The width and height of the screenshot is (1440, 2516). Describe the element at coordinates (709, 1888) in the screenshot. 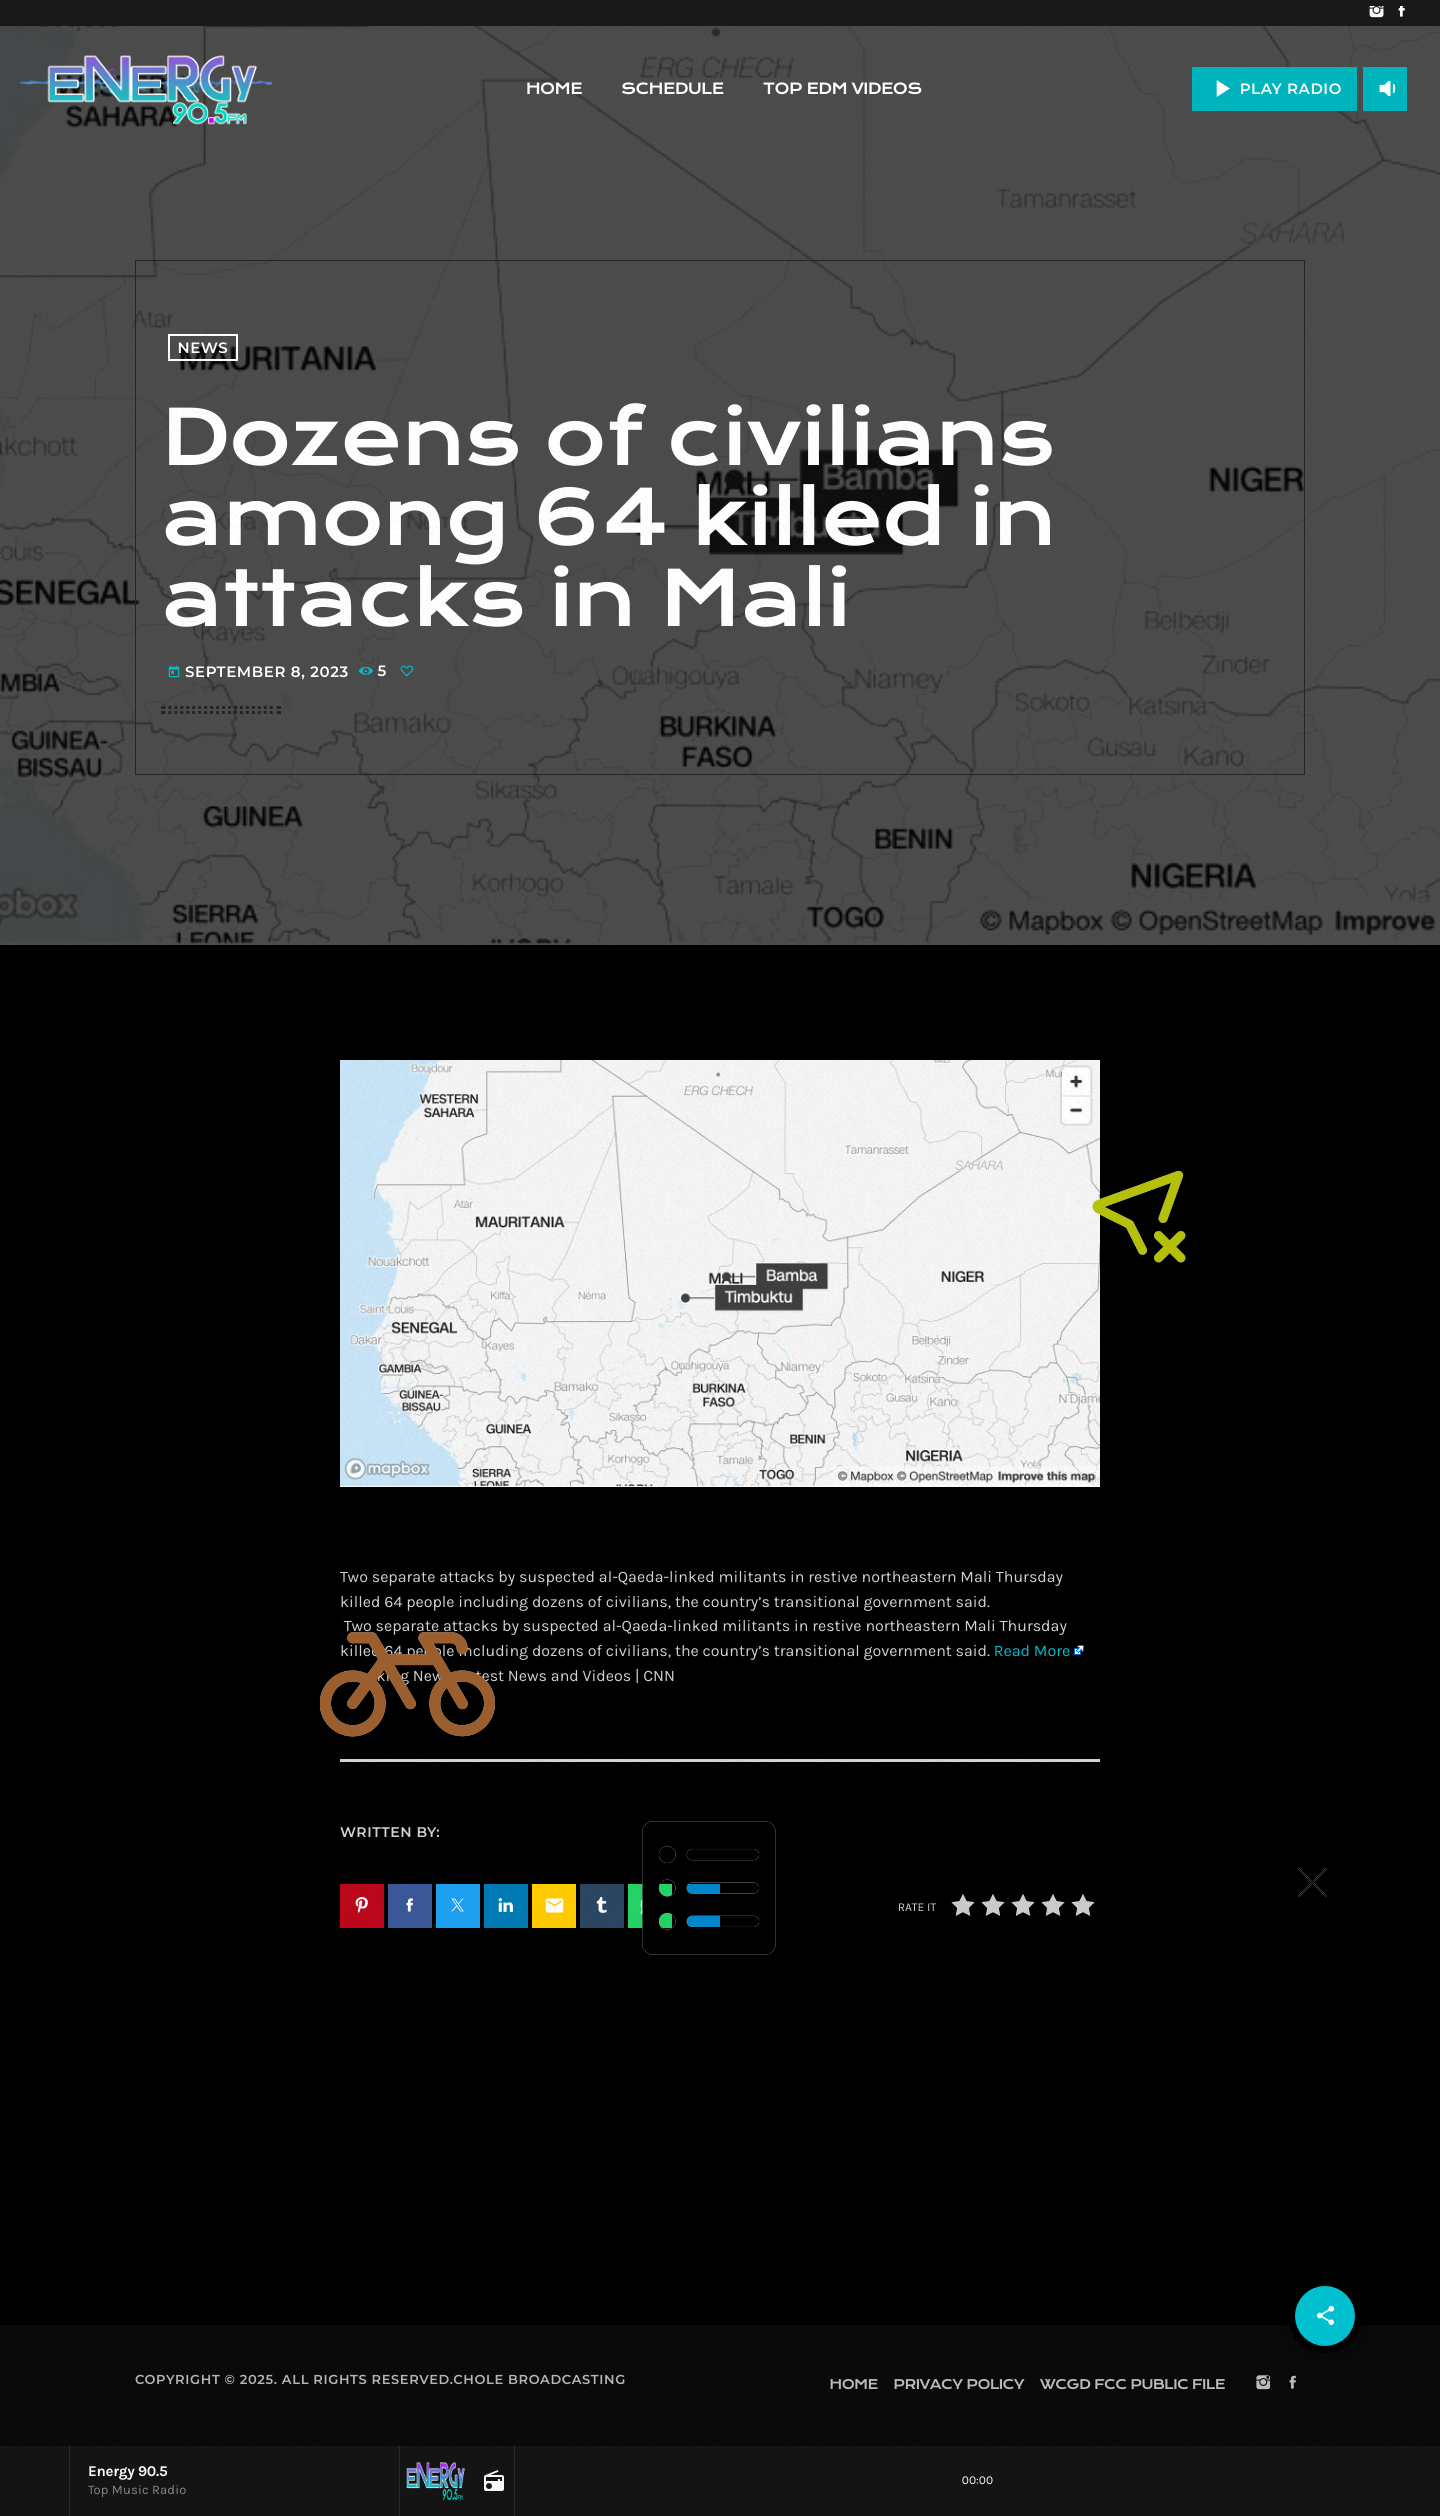

I see `view items in list format` at that location.